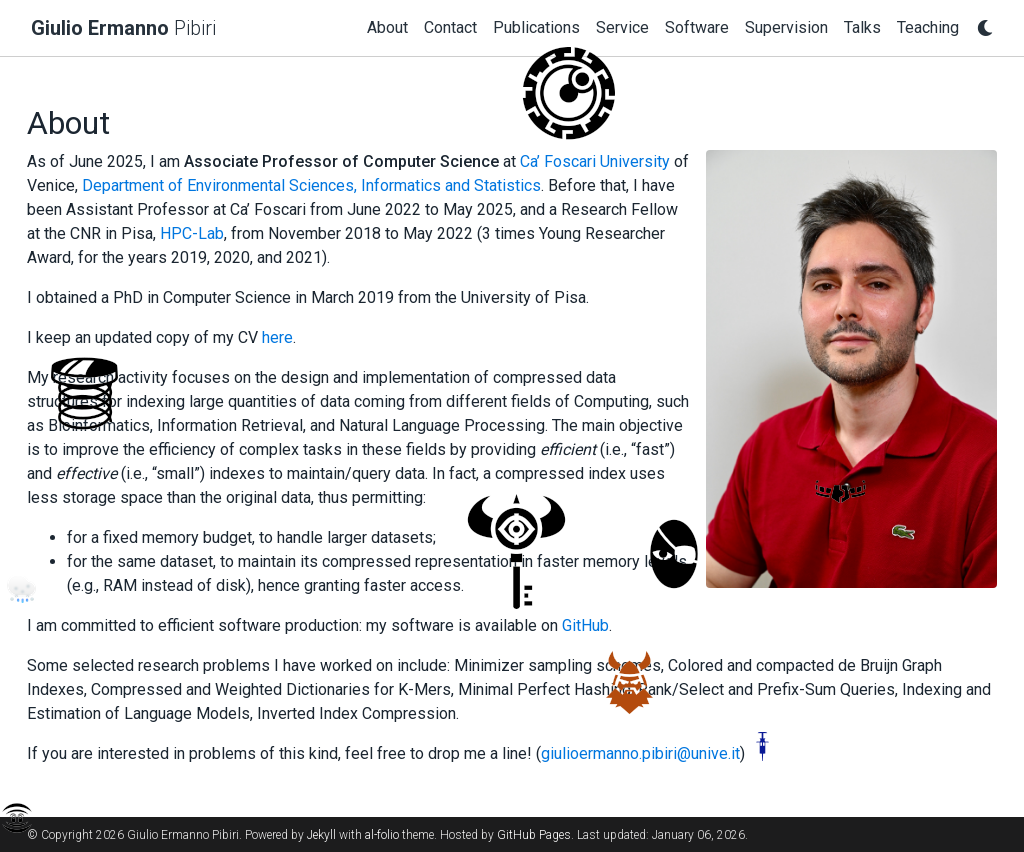 This screenshot has height=852, width=1024. What do you see at coordinates (84, 393) in the screenshot?
I see `spring or bounce mechanic in a game` at bounding box center [84, 393].